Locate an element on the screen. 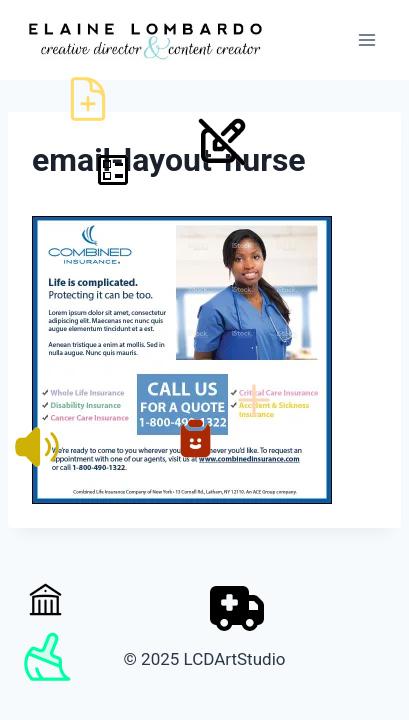 Image resolution: width=409 pixels, height=720 pixels. view positive feedback or reviews is located at coordinates (195, 438).